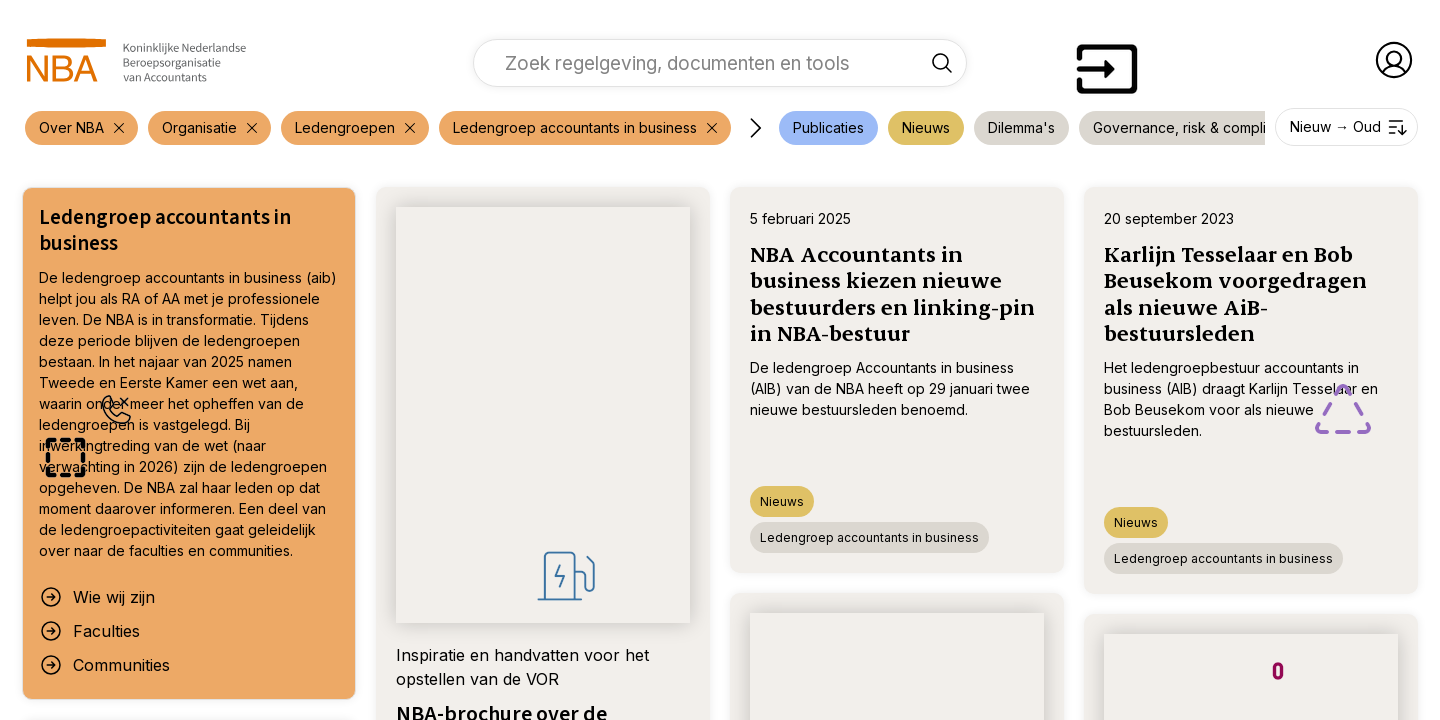 The height and width of the screenshot is (720, 1440). What do you see at coordinates (117, 409) in the screenshot?
I see `end or decline a phone call` at bounding box center [117, 409].